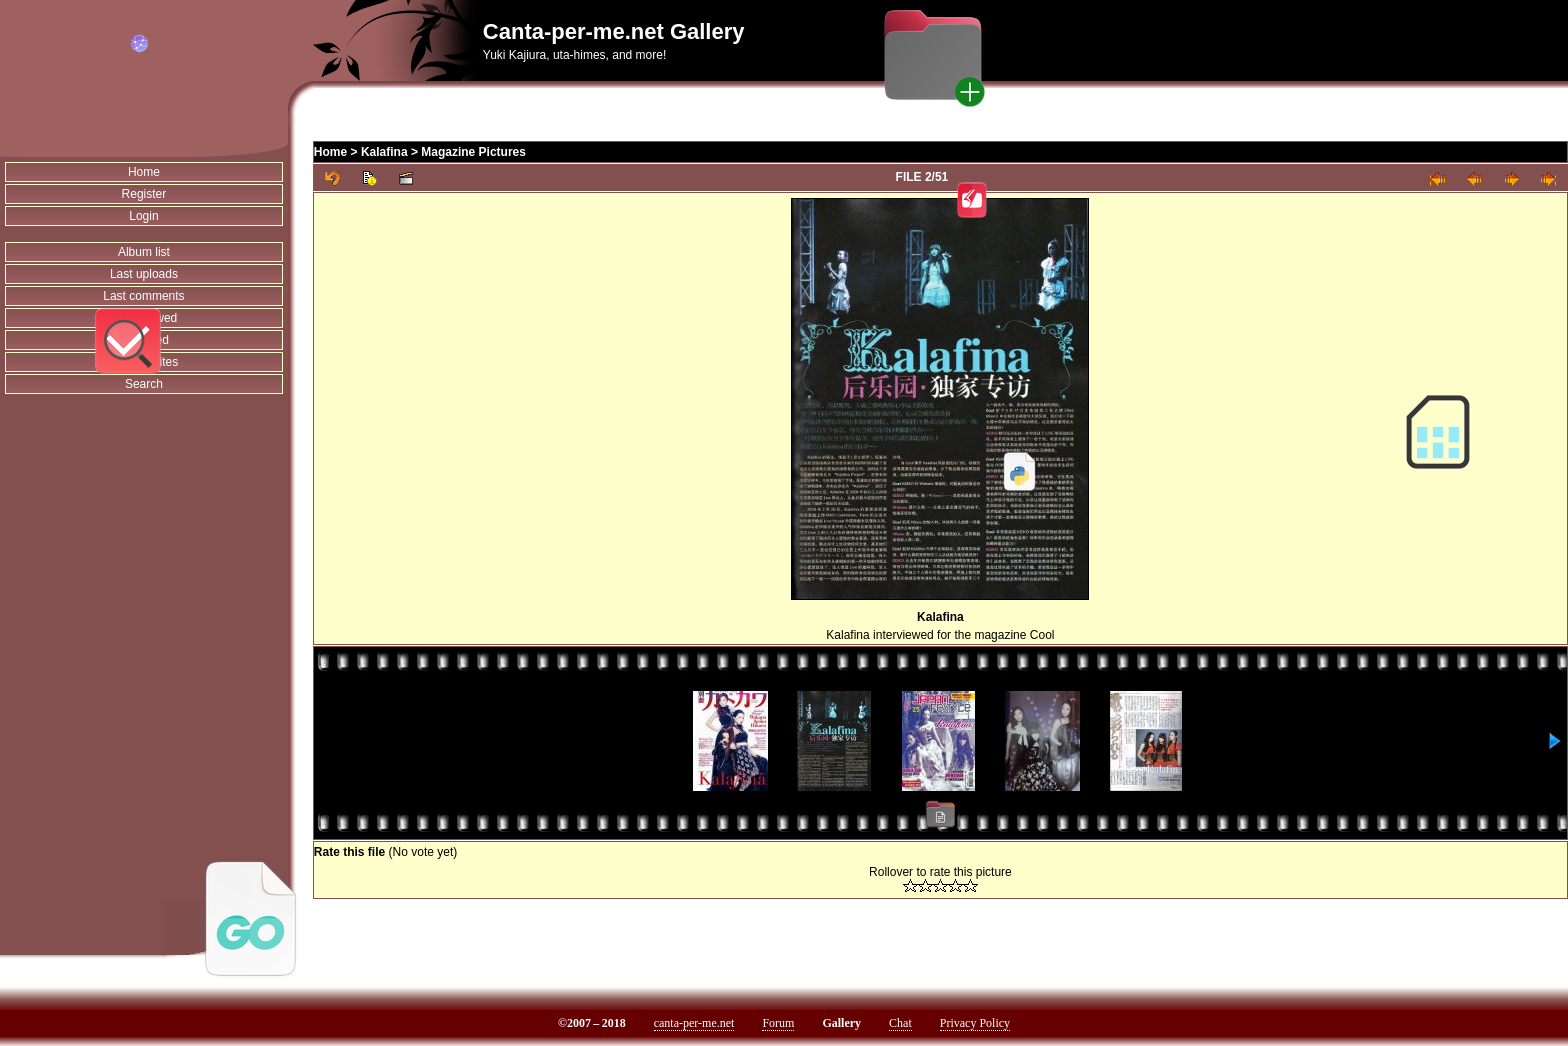 The width and height of the screenshot is (1568, 1046). What do you see at coordinates (972, 200) in the screenshot?
I see `an eps vector image file` at bounding box center [972, 200].